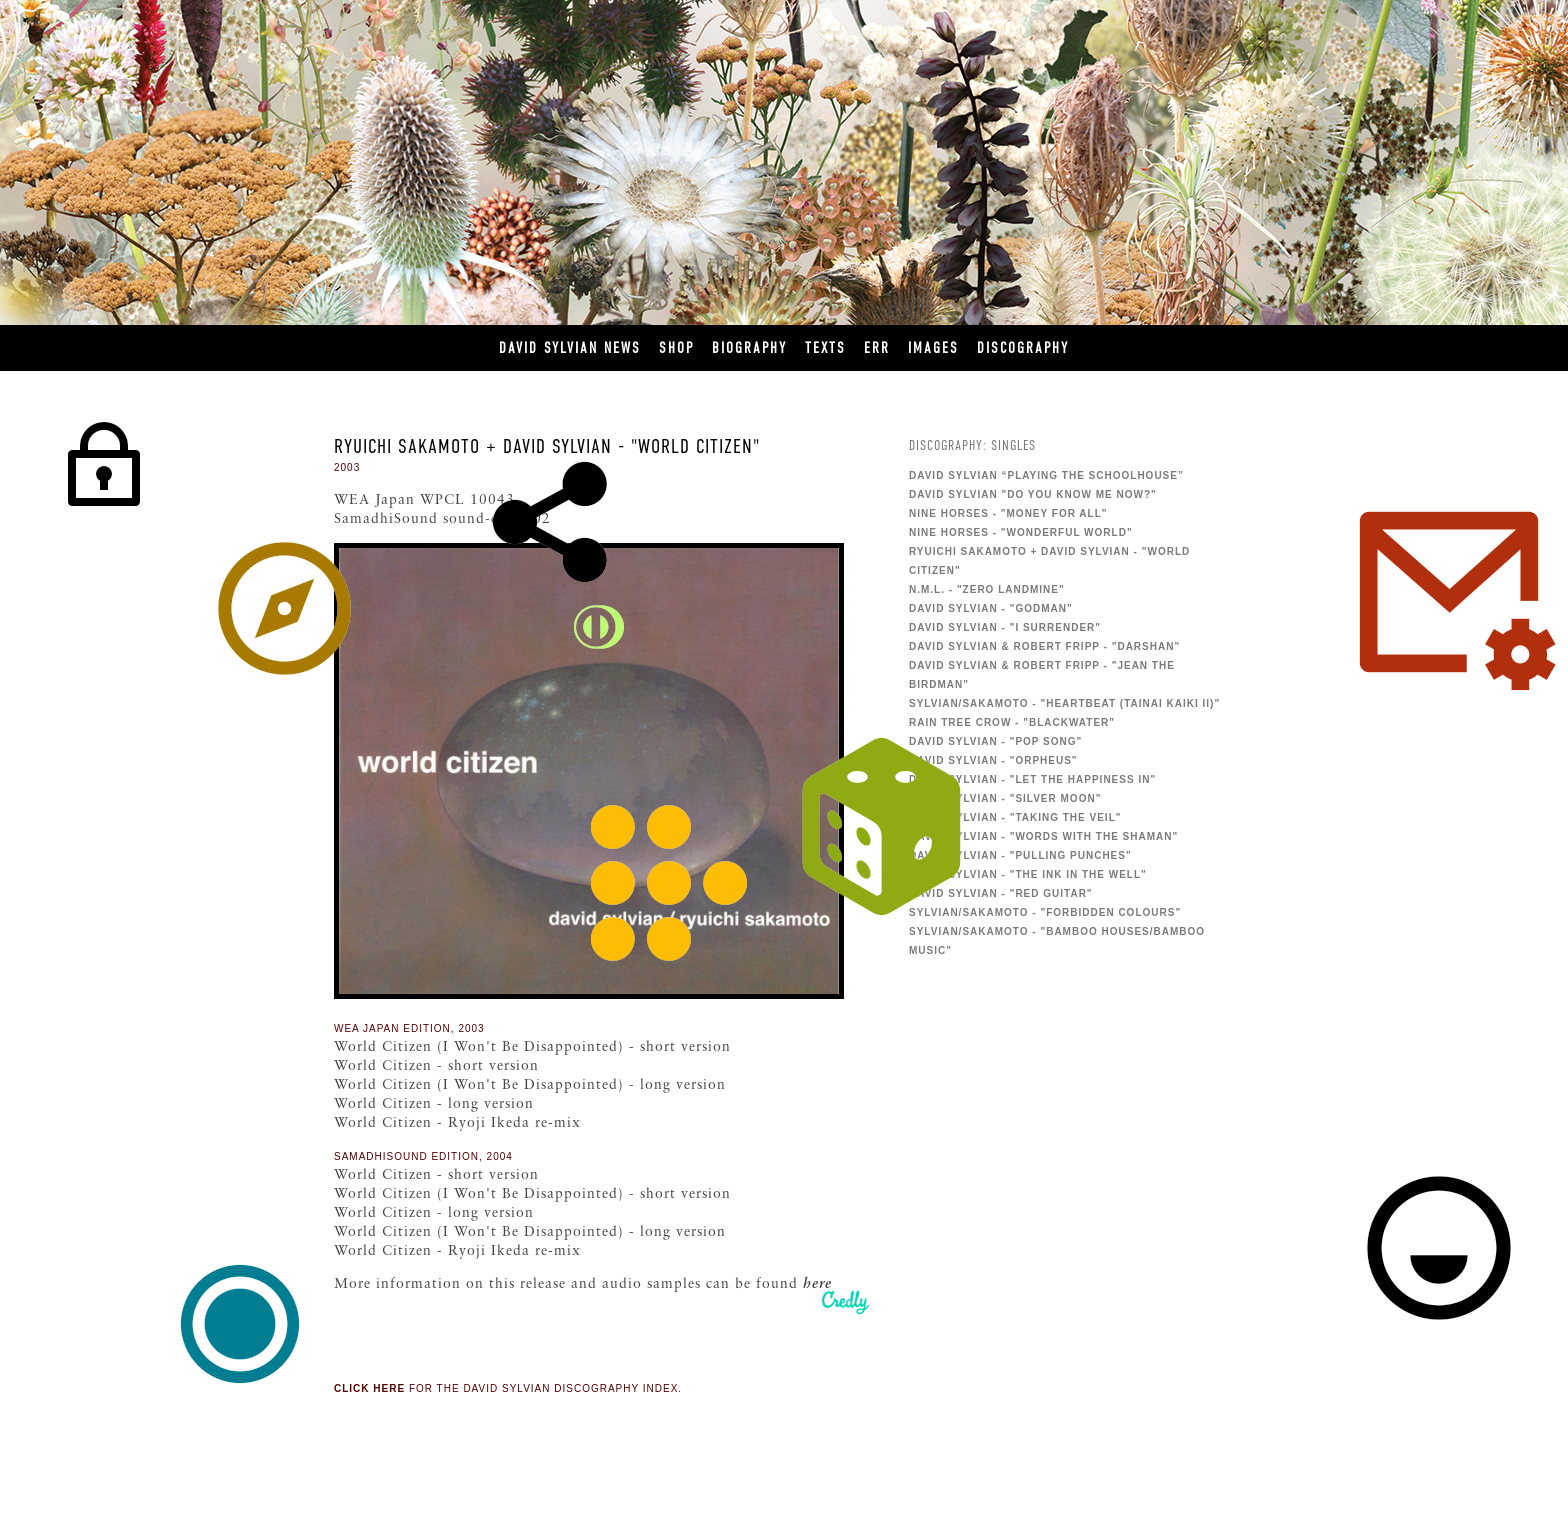 The width and height of the screenshot is (1568, 1526). I want to click on randomize or shuffle content, so click(881, 826).